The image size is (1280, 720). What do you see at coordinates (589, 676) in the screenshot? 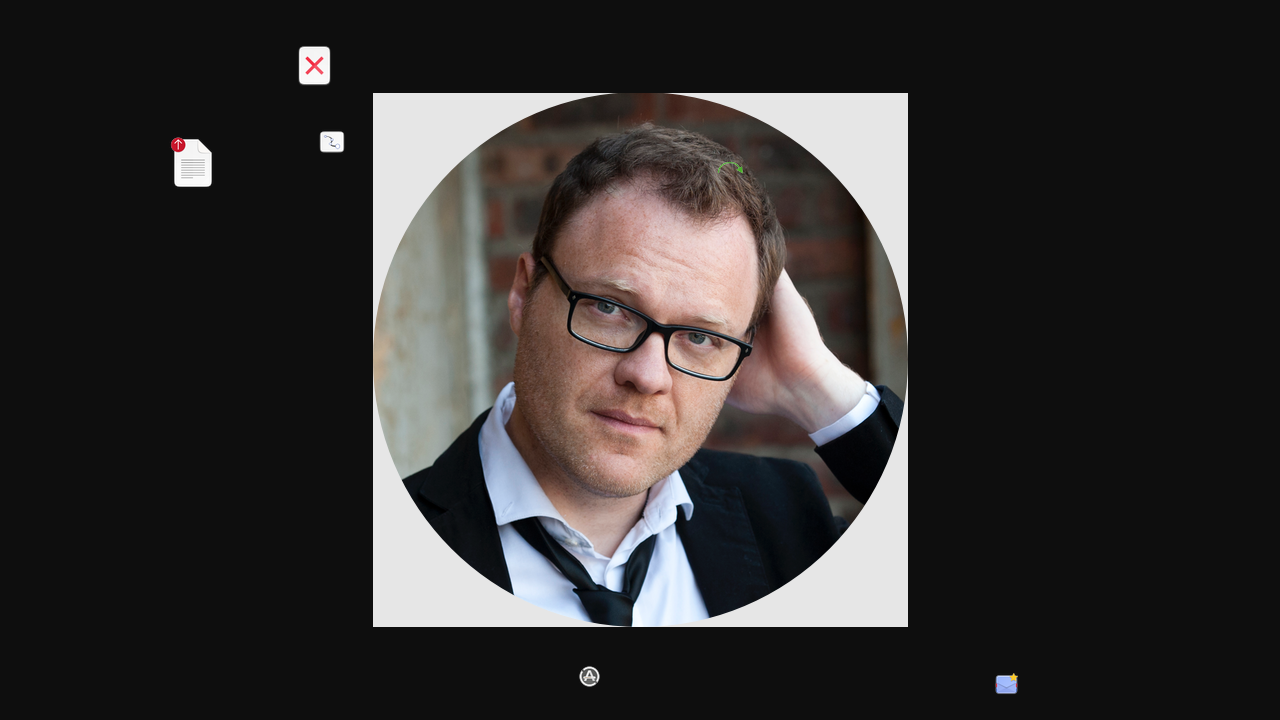
I see `open the software update notifier app` at bounding box center [589, 676].